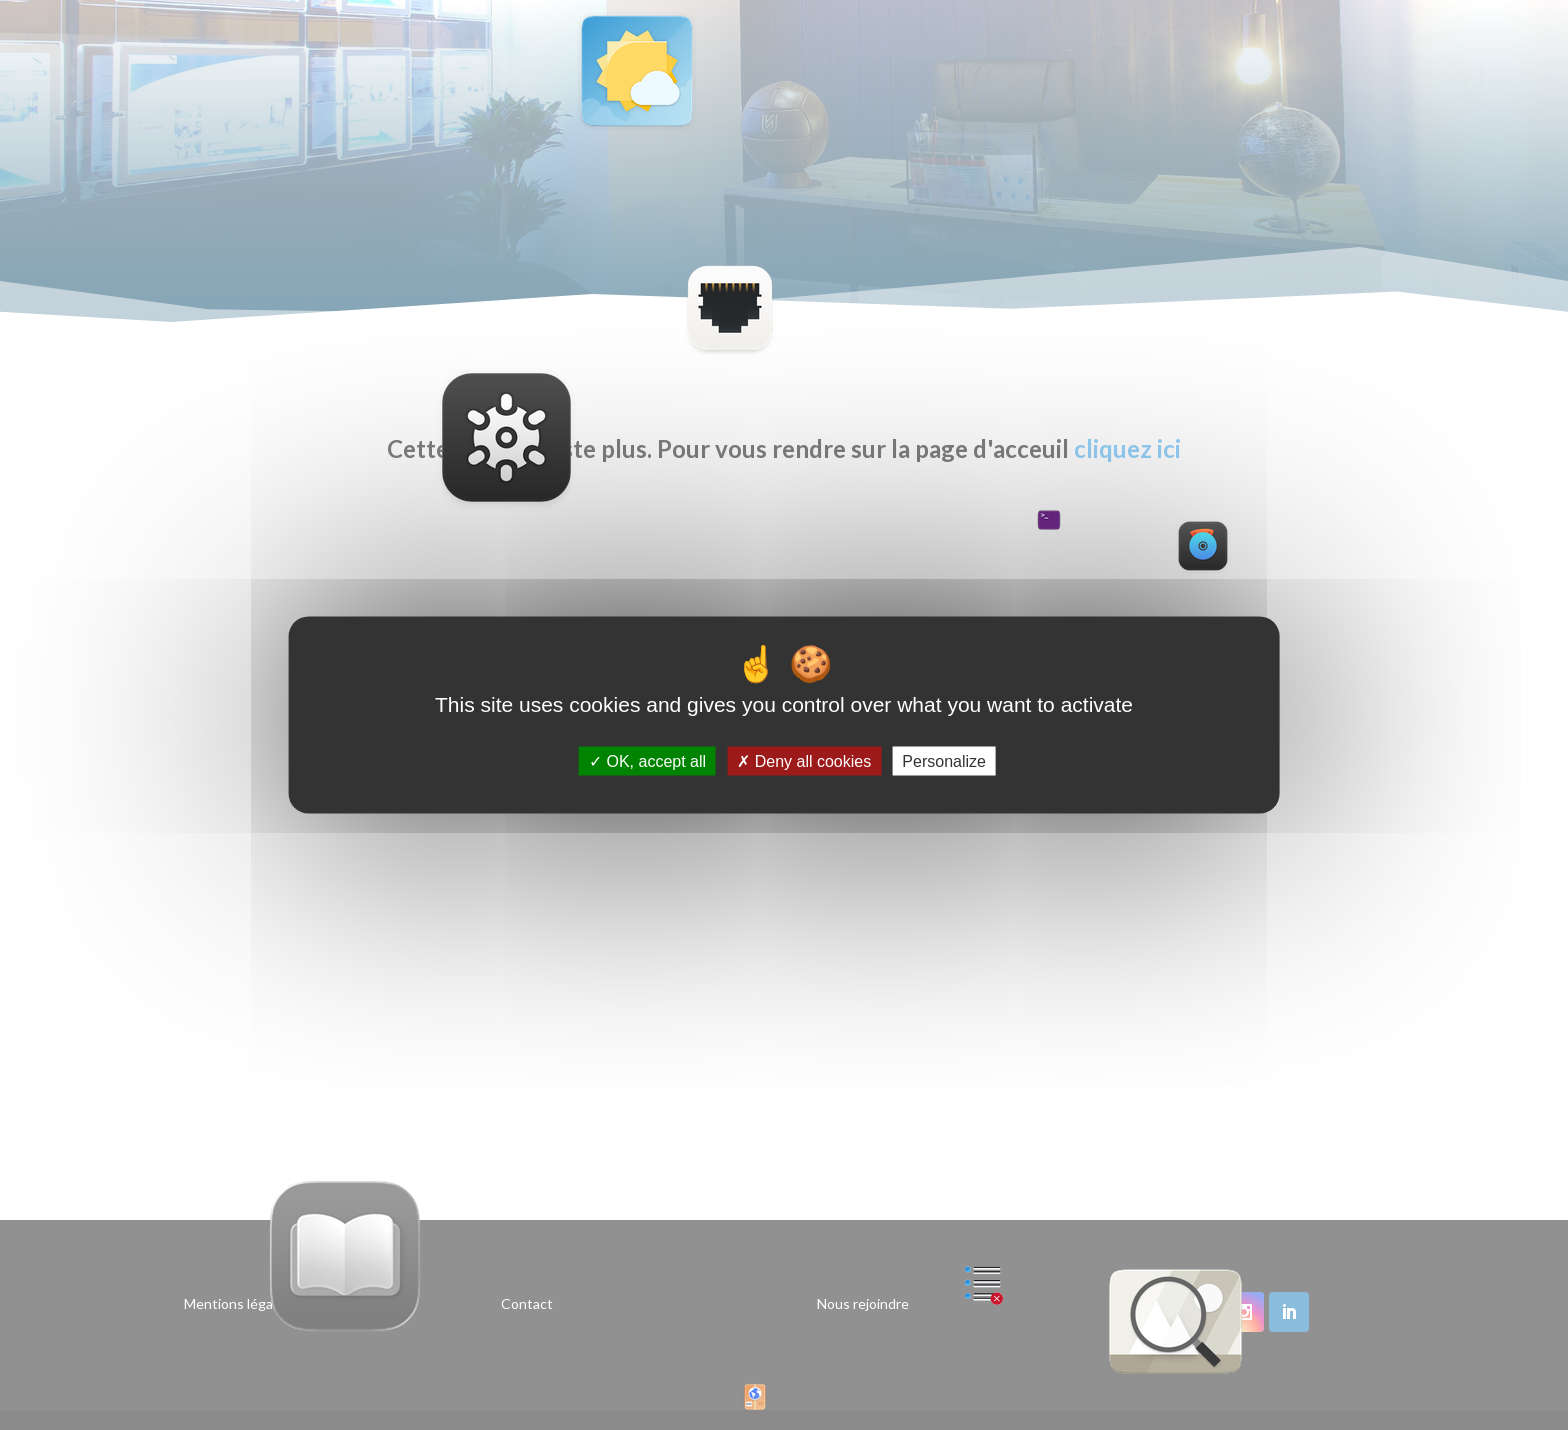 The height and width of the screenshot is (1430, 1568). I want to click on open gnome mines game, so click(506, 437).